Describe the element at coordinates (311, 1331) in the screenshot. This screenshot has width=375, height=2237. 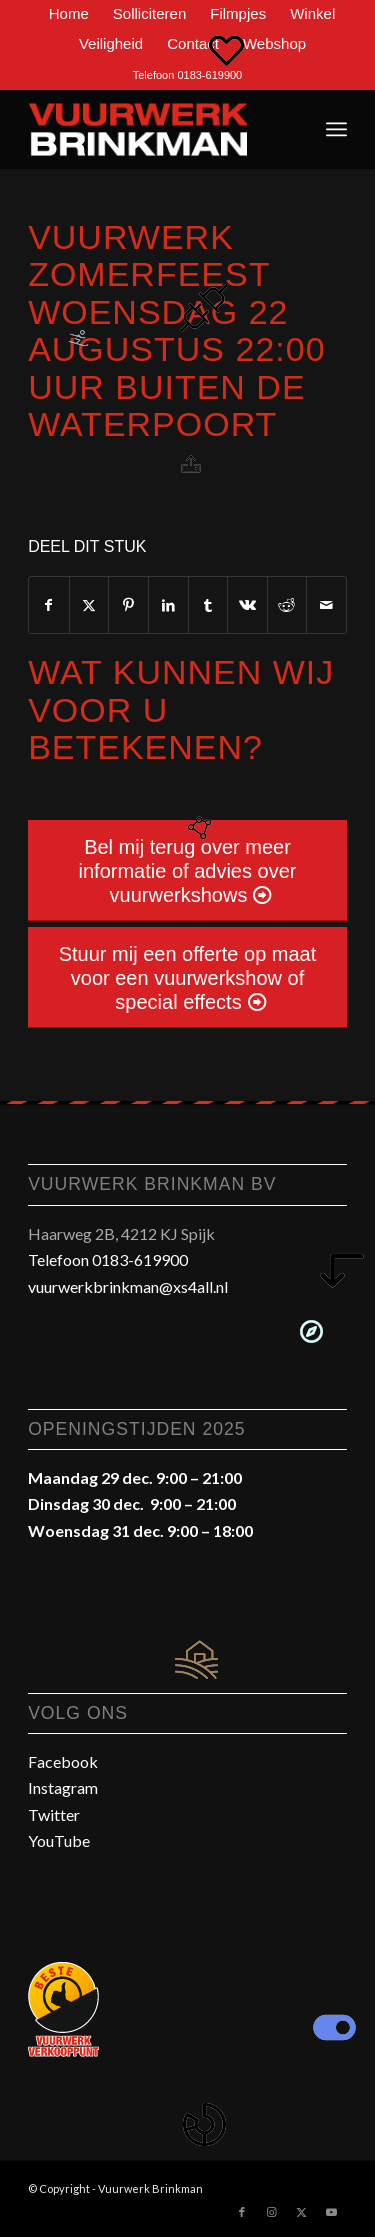
I see `open navigation or directions` at that location.